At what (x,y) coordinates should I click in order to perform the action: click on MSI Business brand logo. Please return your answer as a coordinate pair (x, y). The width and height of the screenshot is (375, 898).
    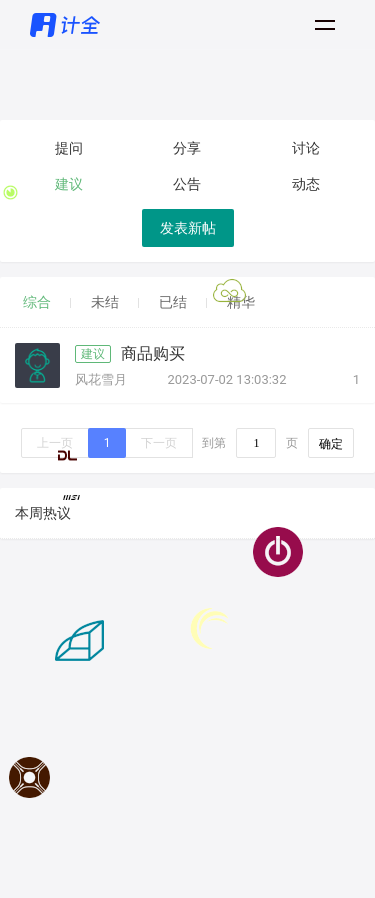
    Looking at the image, I should click on (71, 497).